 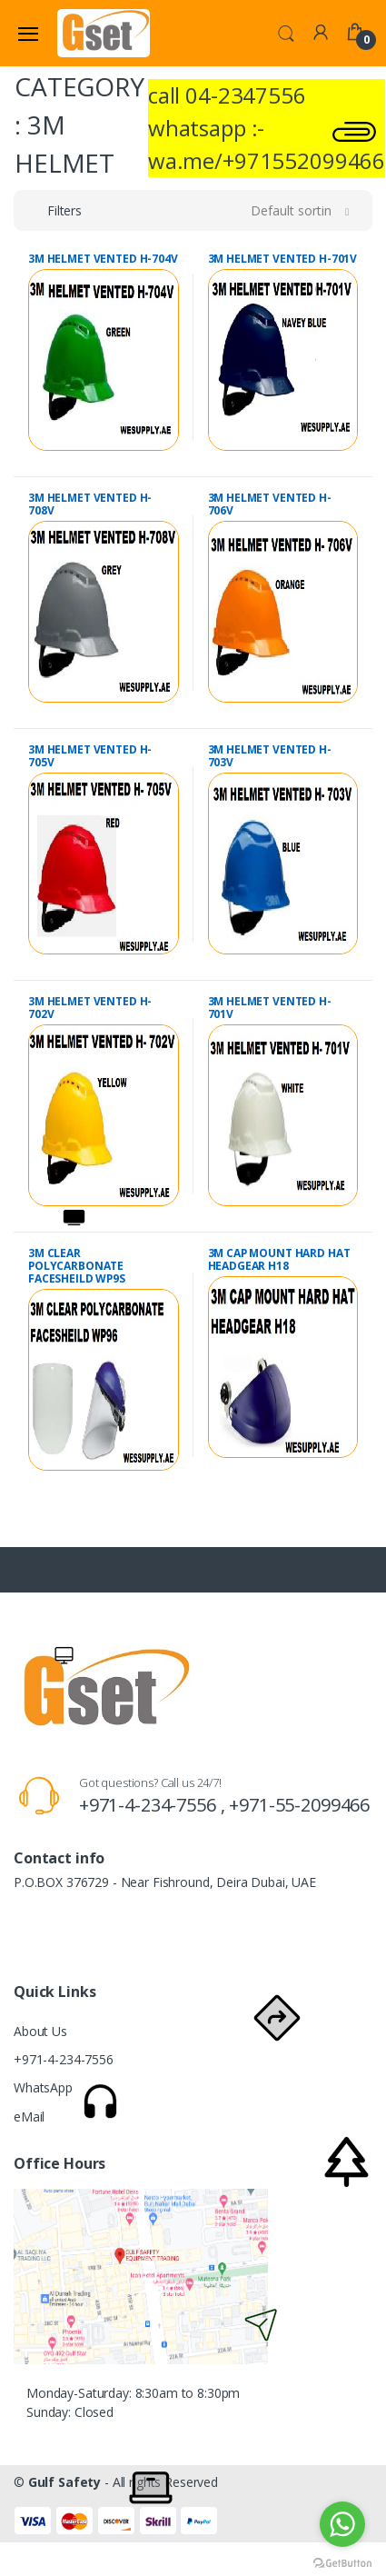 What do you see at coordinates (262, 2323) in the screenshot?
I see `send a message` at bounding box center [262, 2323].